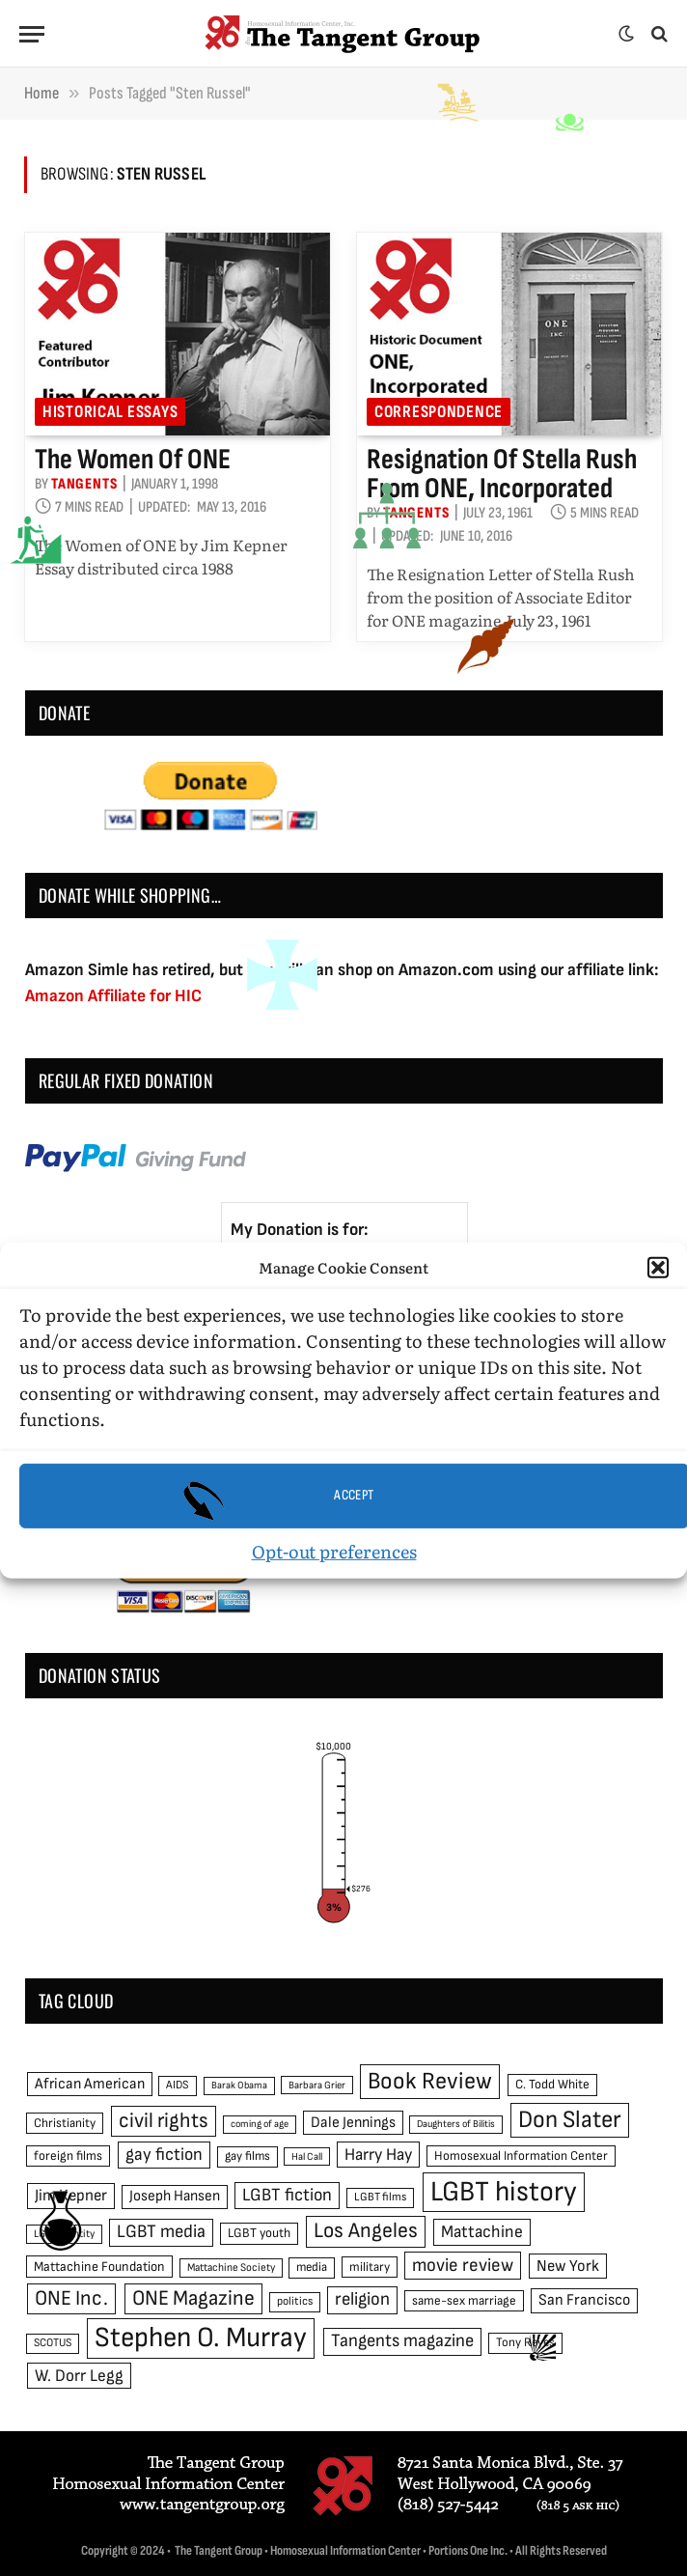 The width and height of the screenshot is (687, 2576). I want to click on access the alchemy or crafting menu, so click(60, 2221).